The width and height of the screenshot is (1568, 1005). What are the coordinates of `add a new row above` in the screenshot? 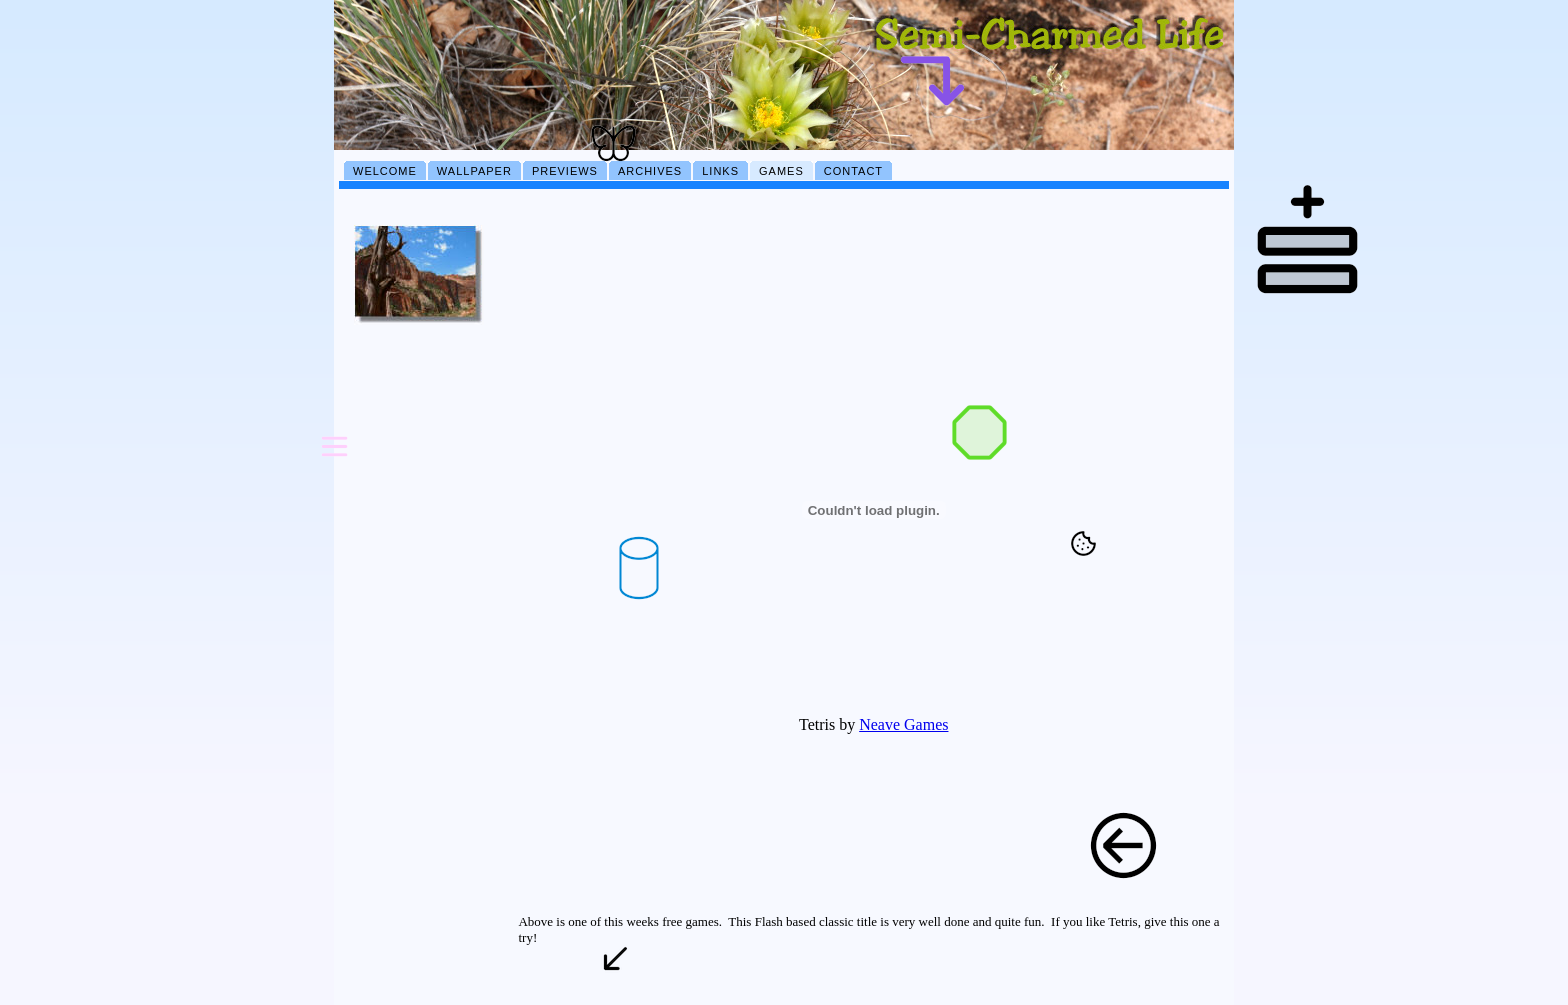 It's located at (1307, 247).